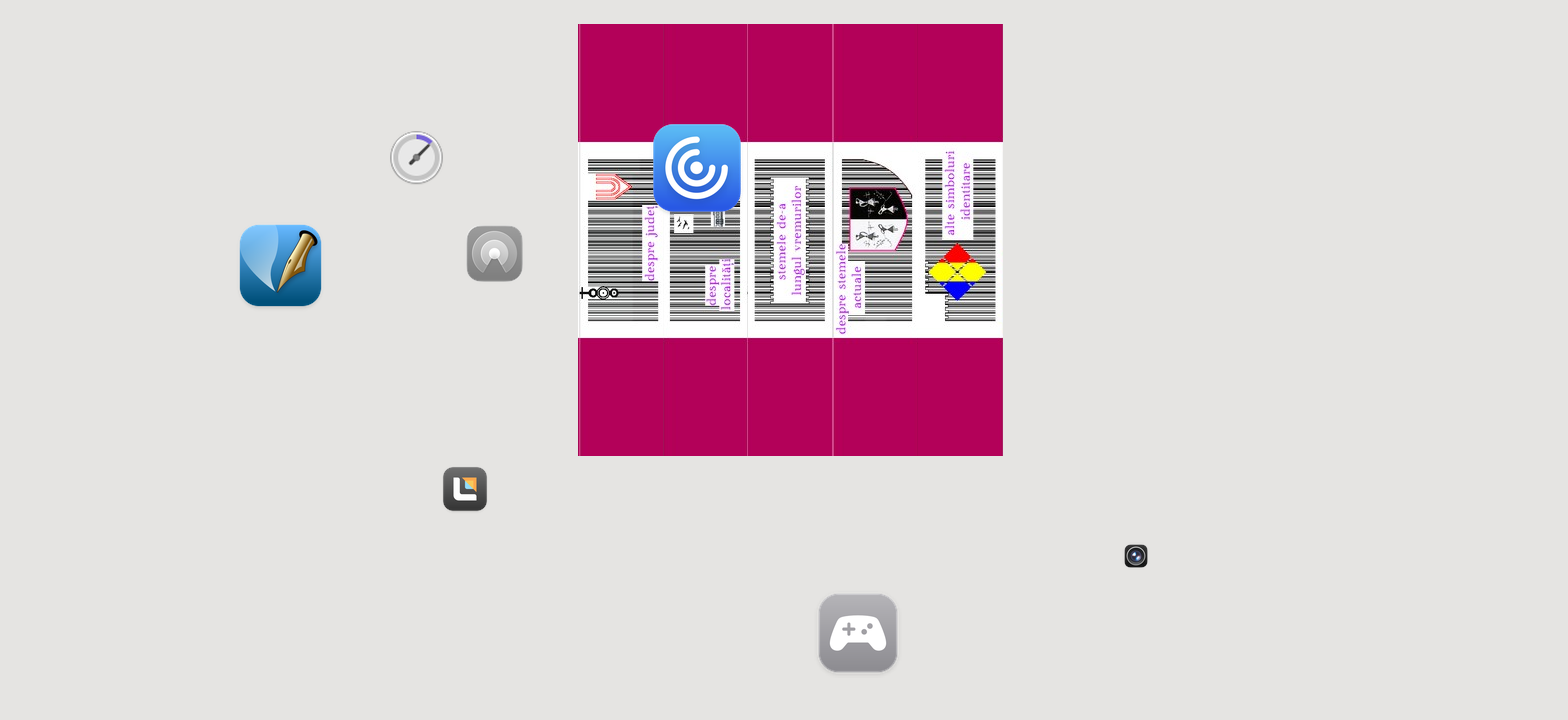 This screenshot has height=720, width=1568. I want to click on open games folder or category, so click(858, 633).